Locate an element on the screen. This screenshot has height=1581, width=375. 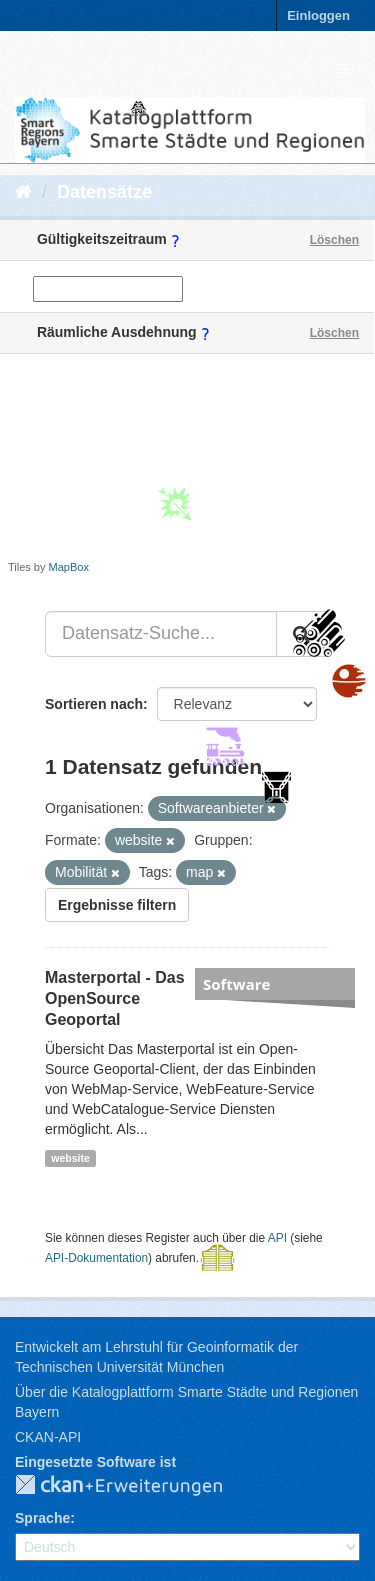
enter a western-themed game area or saloon is located at coordinates (217, 1257).